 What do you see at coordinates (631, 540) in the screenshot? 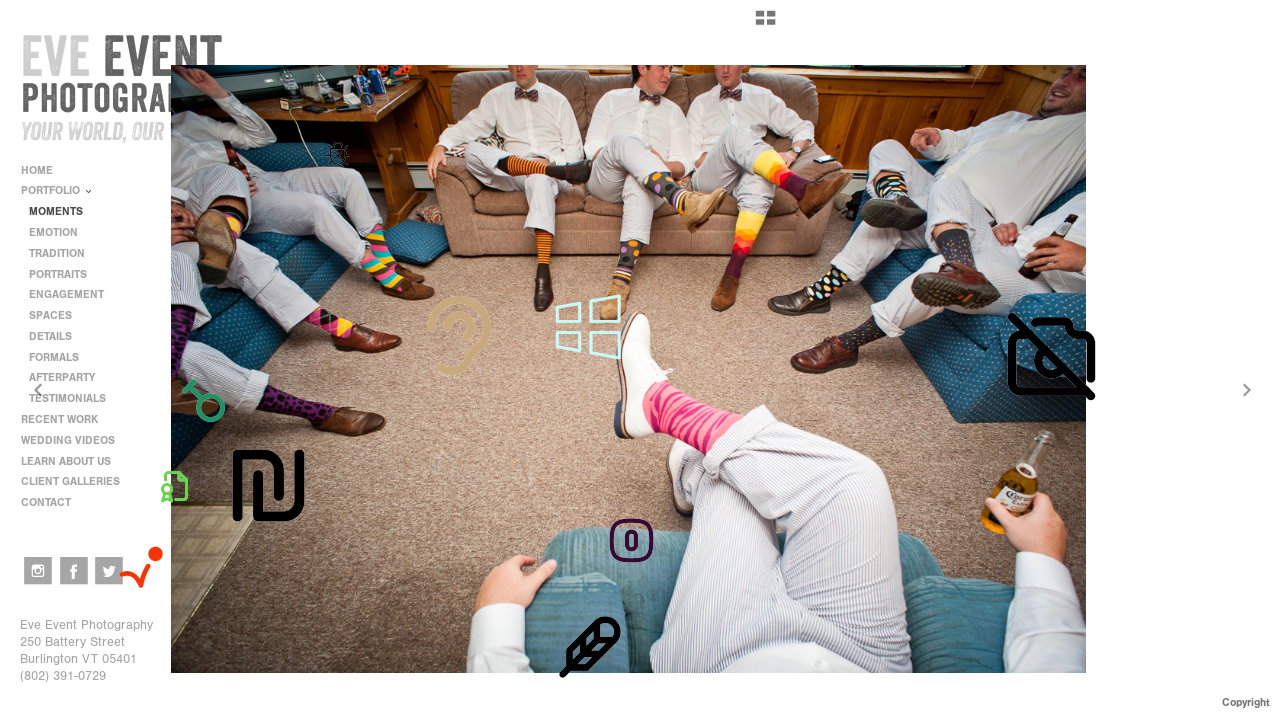
I see `indicates zero items or empty count` at bounding box center [631, 540].